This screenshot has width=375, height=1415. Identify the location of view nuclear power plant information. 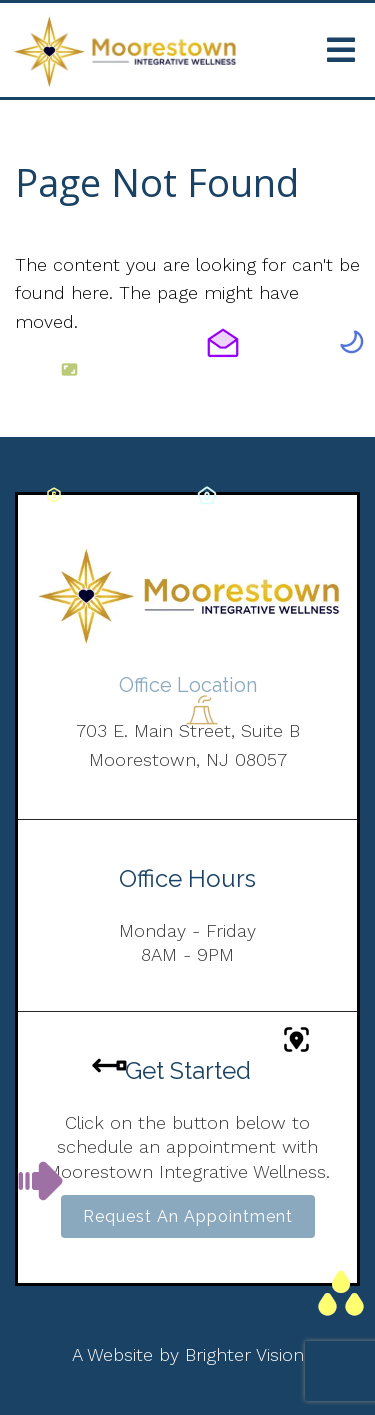
(202, 712).